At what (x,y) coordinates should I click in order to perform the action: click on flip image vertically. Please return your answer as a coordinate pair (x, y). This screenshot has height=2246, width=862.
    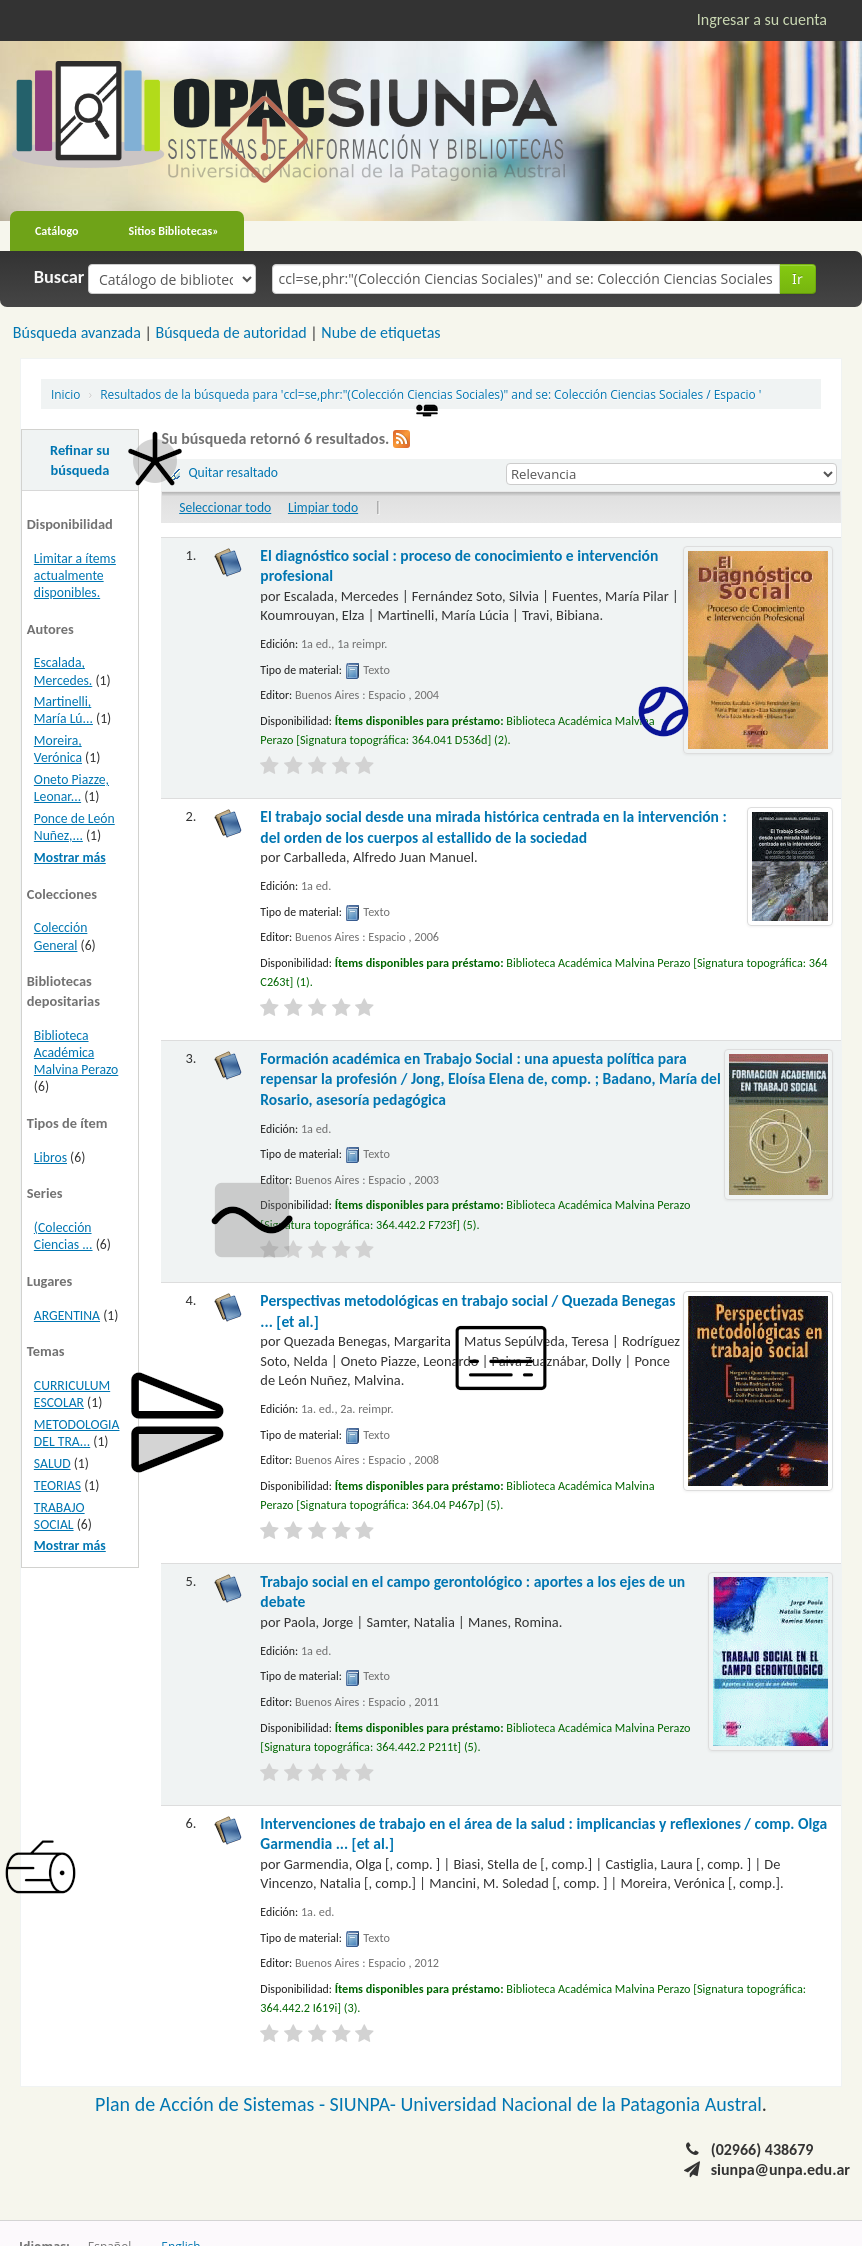
    Looking at the image, I should click on (173, 1422).